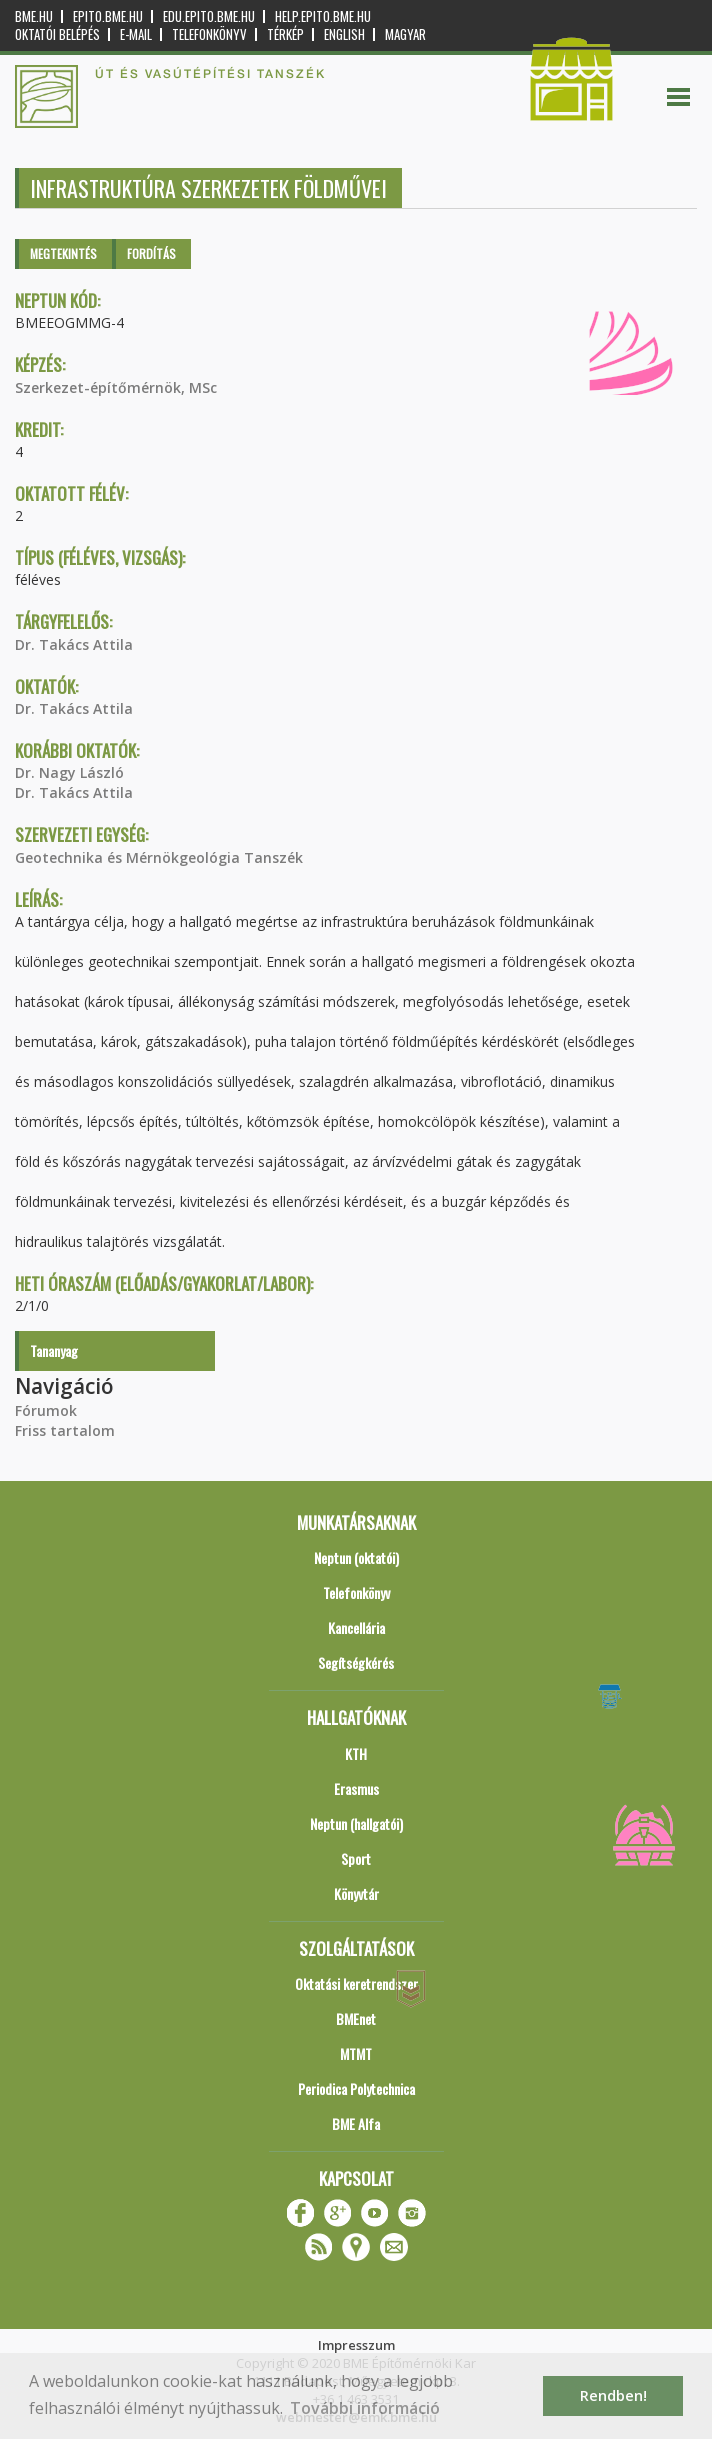 This screenshot has width=712, height=2439. I want to click on access water or resource collection point, so click(609, 1696).